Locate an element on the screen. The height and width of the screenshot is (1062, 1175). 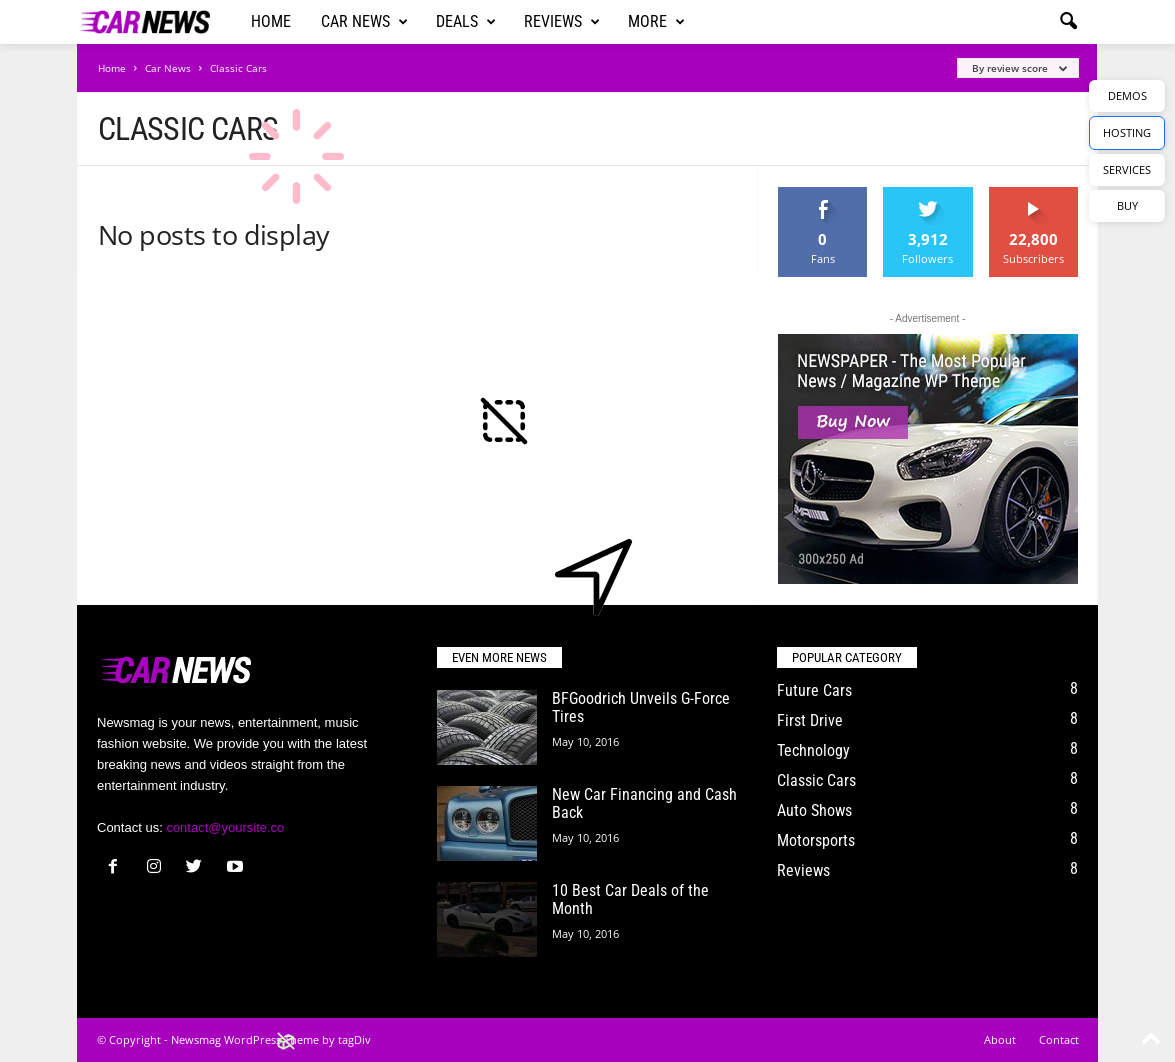
disable marquee selection tool is located at coordinates (504, 421).